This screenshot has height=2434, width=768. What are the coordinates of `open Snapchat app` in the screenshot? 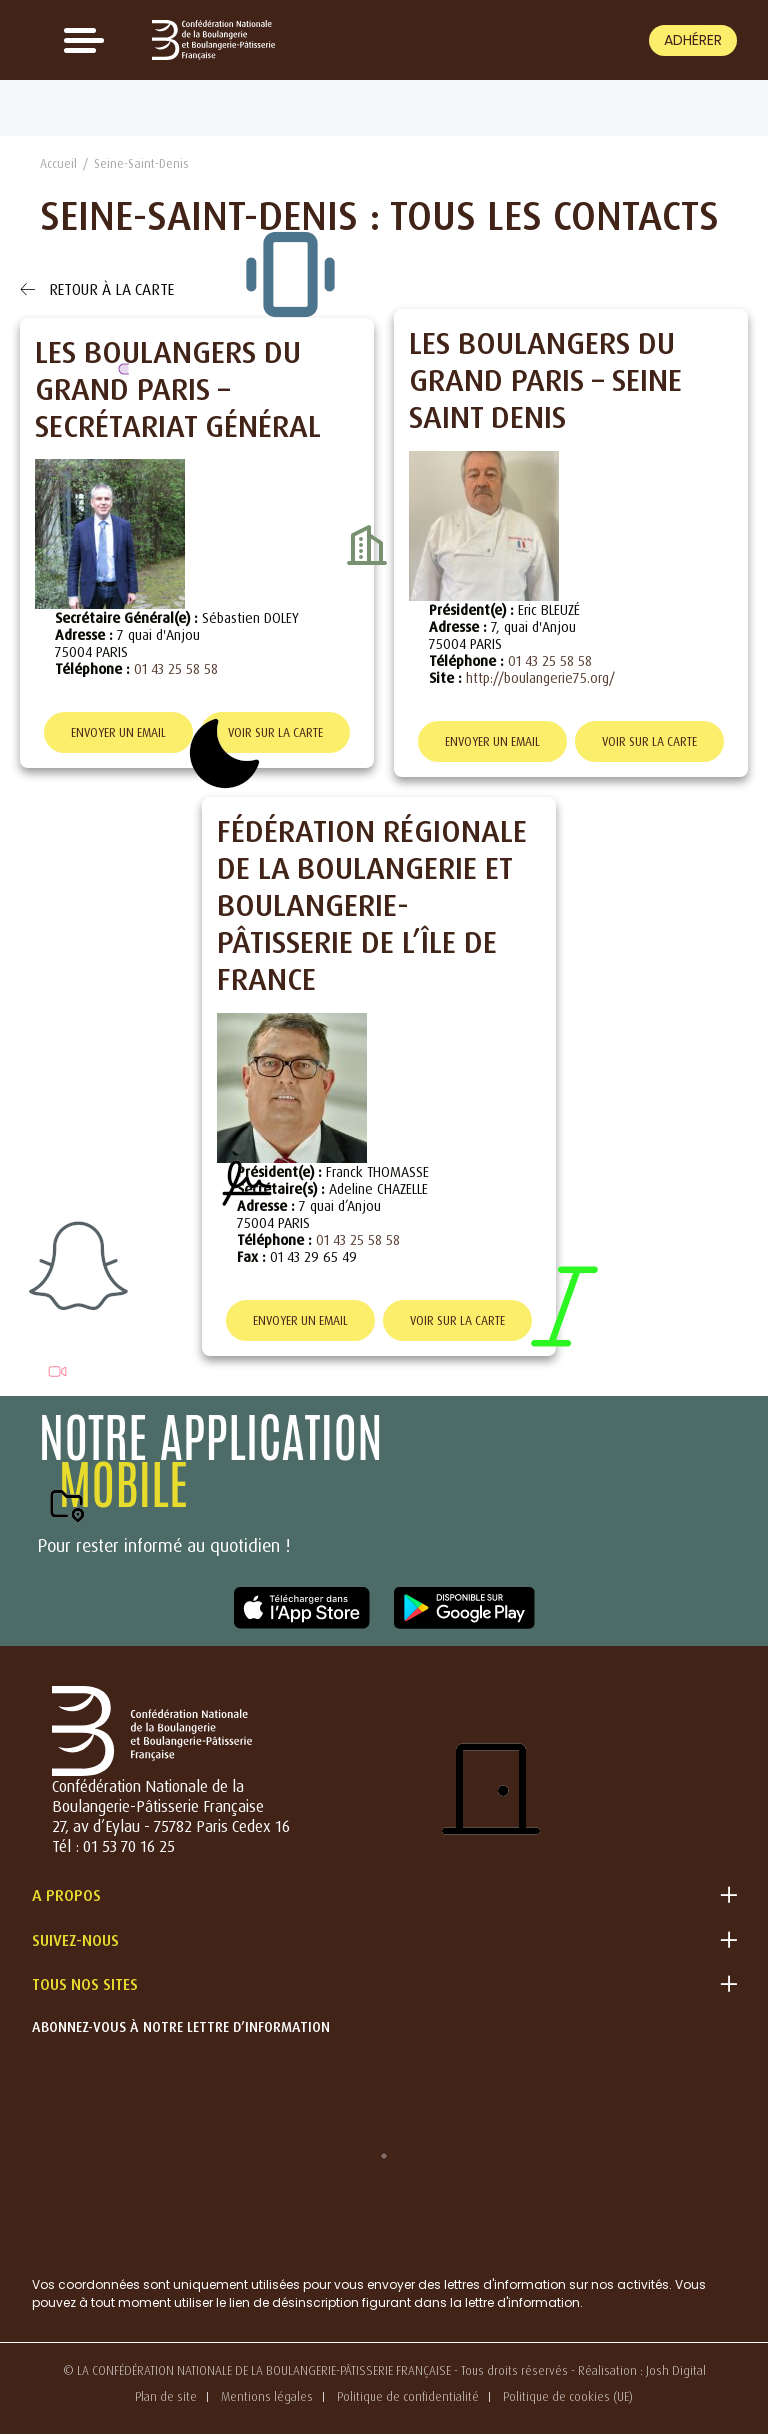 It's located at (78, 1267).